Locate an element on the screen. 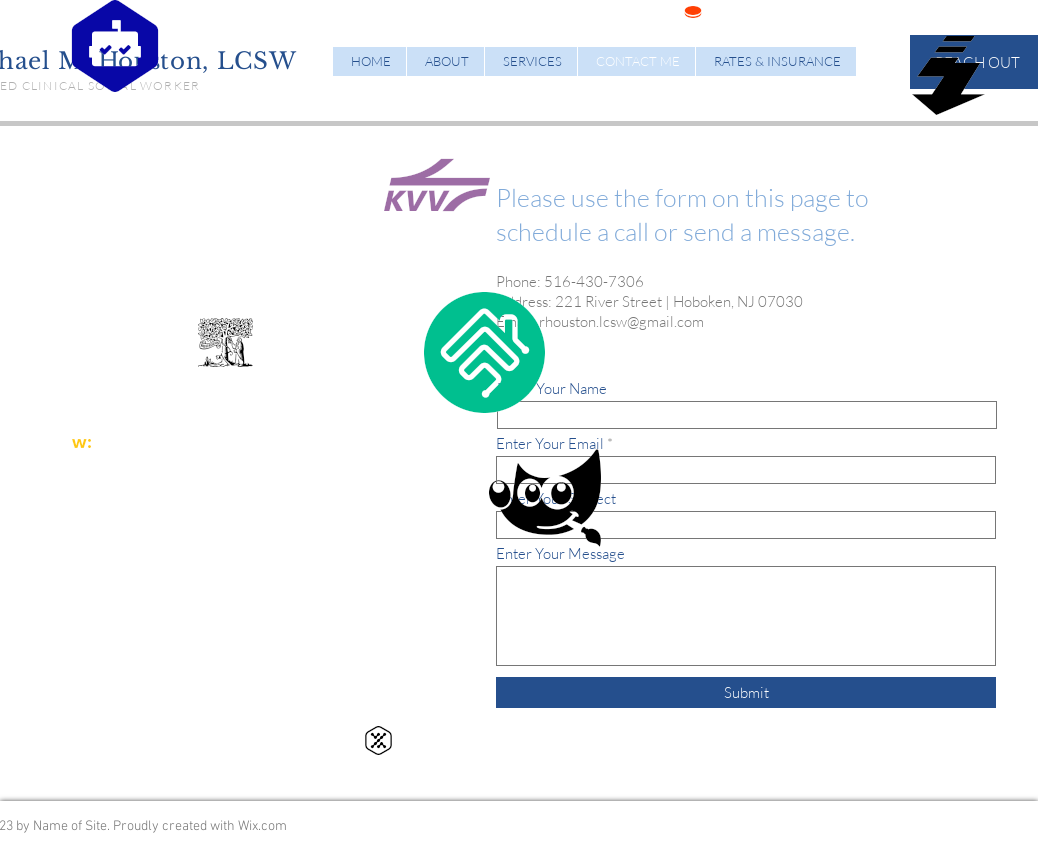  view your coin balance or currency is located at coordinates (693, 12).